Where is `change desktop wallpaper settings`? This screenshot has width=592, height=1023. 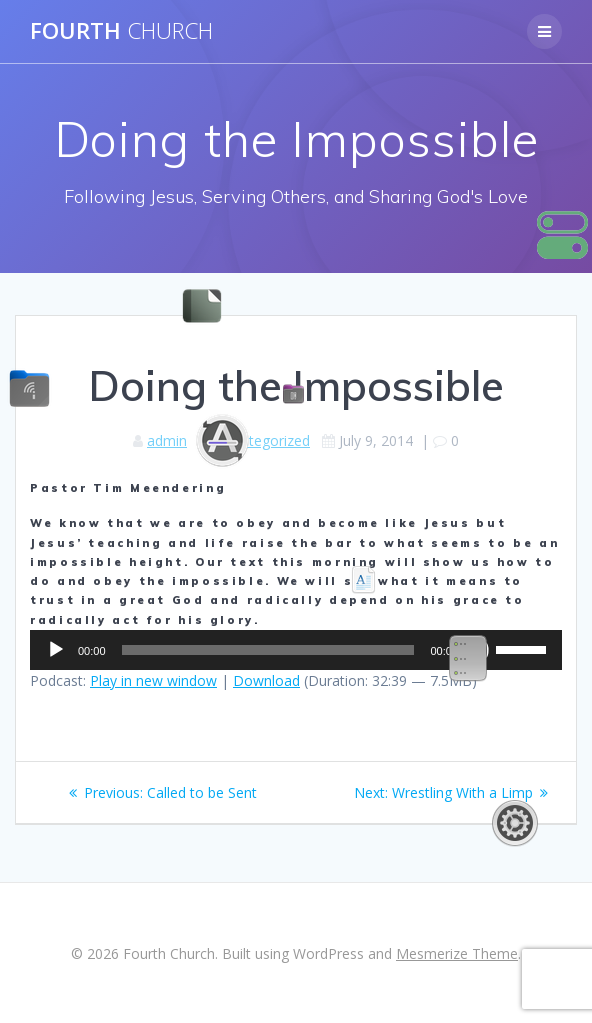
change desktop wallpaper settings is located at coordinates (202, 305).